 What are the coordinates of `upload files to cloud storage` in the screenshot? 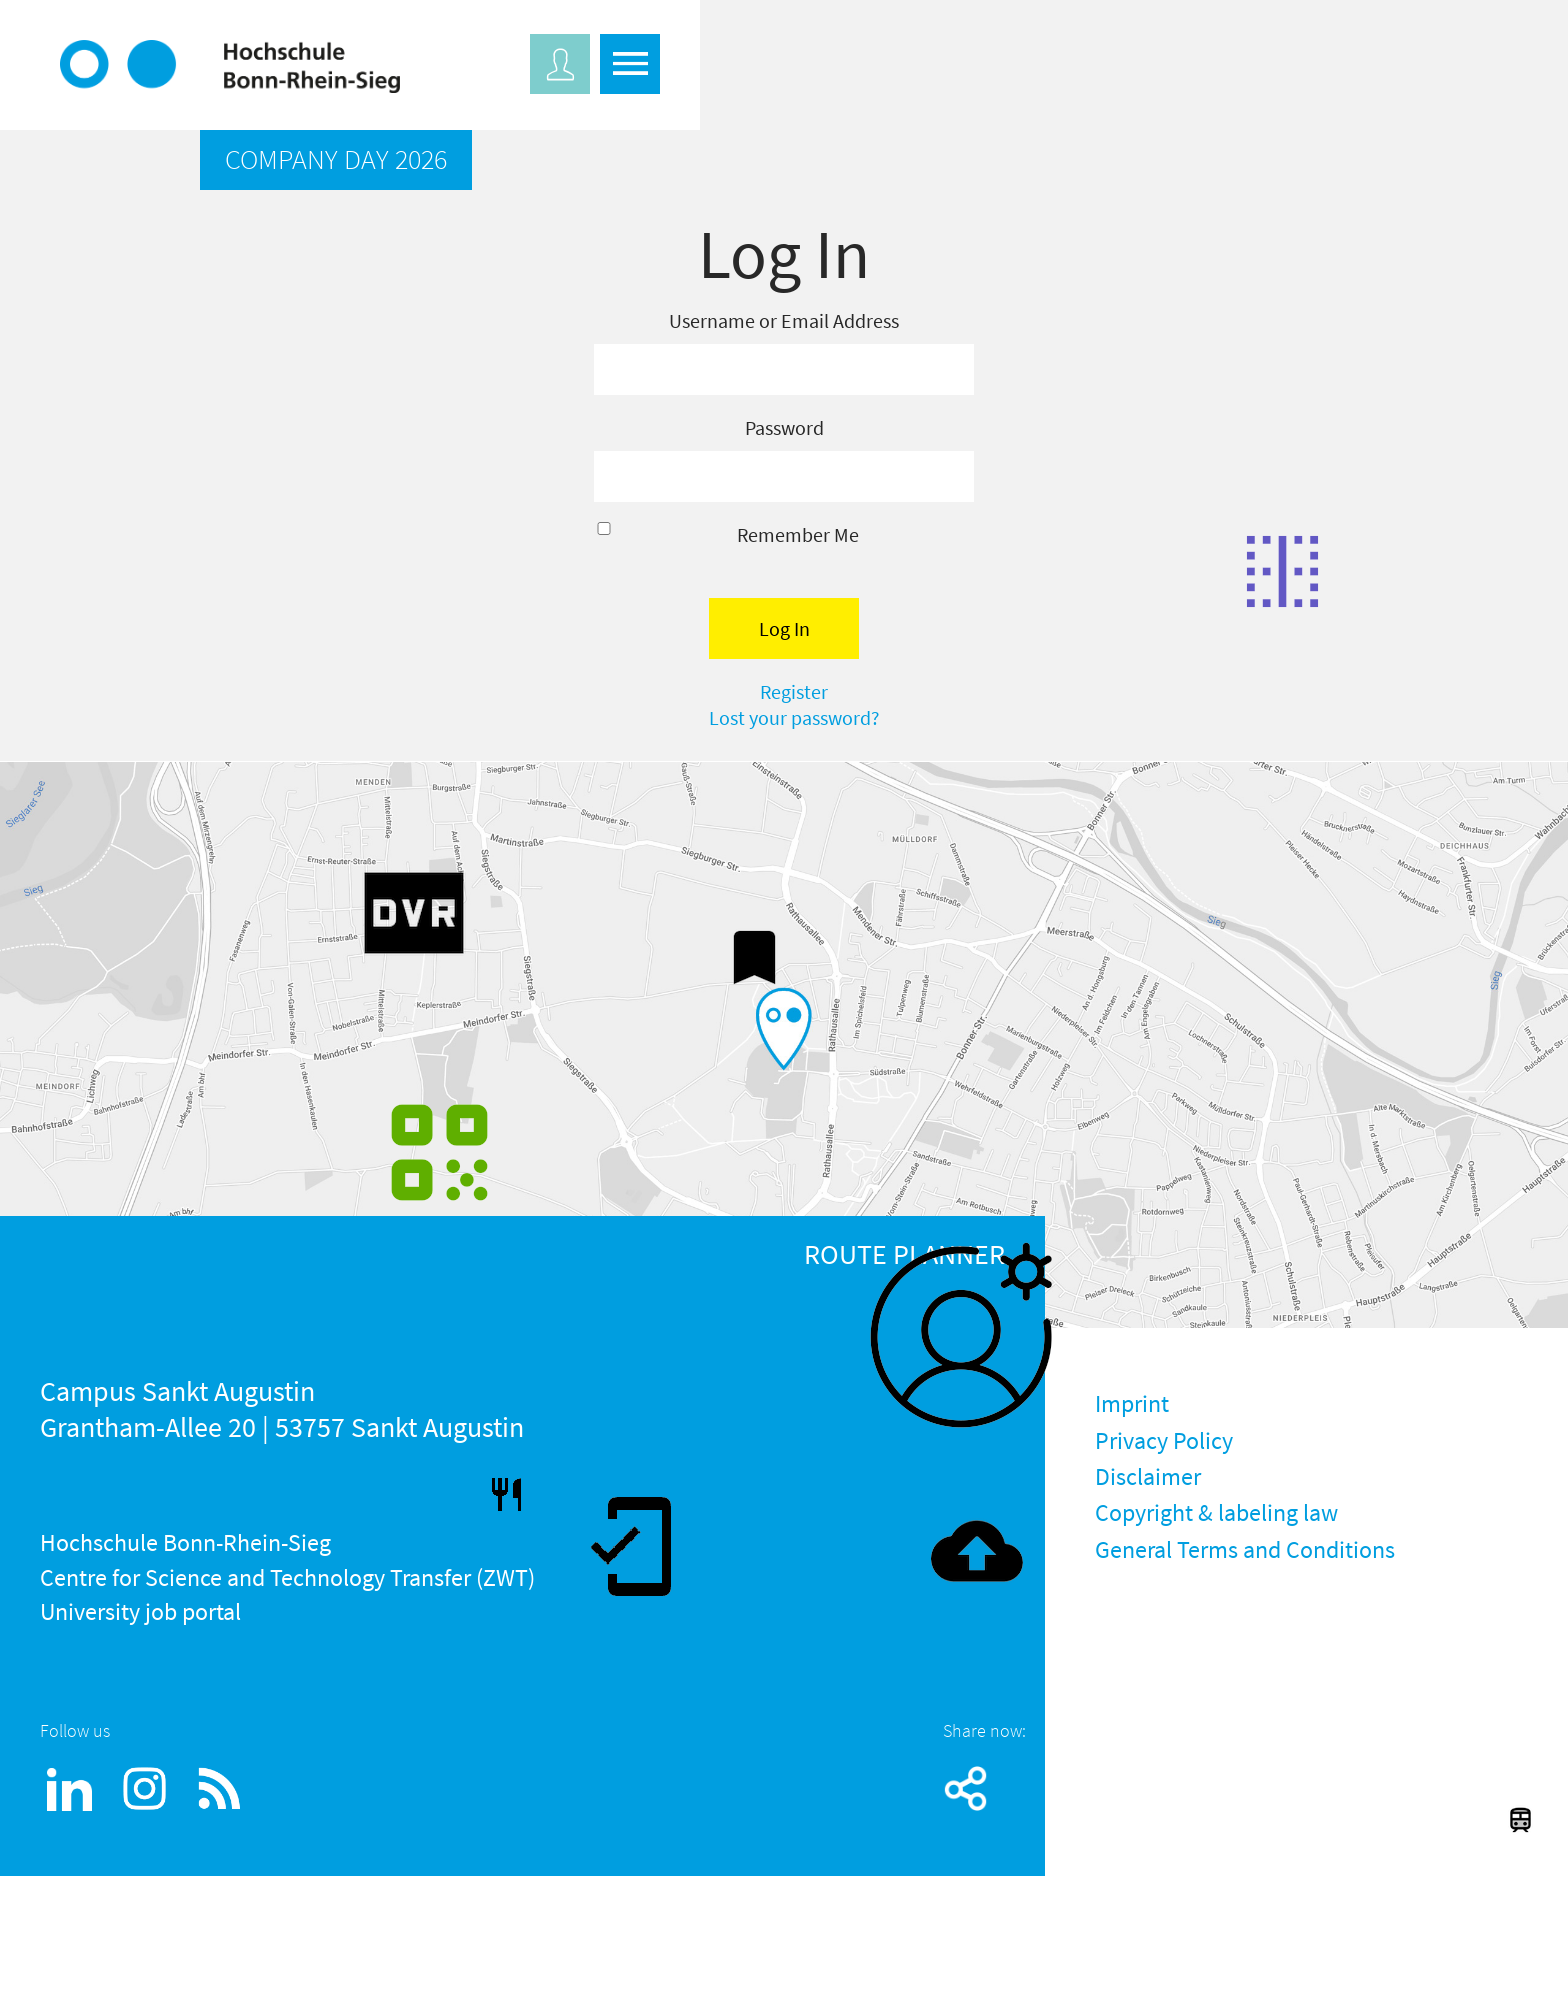 It's located at (977, 1551).